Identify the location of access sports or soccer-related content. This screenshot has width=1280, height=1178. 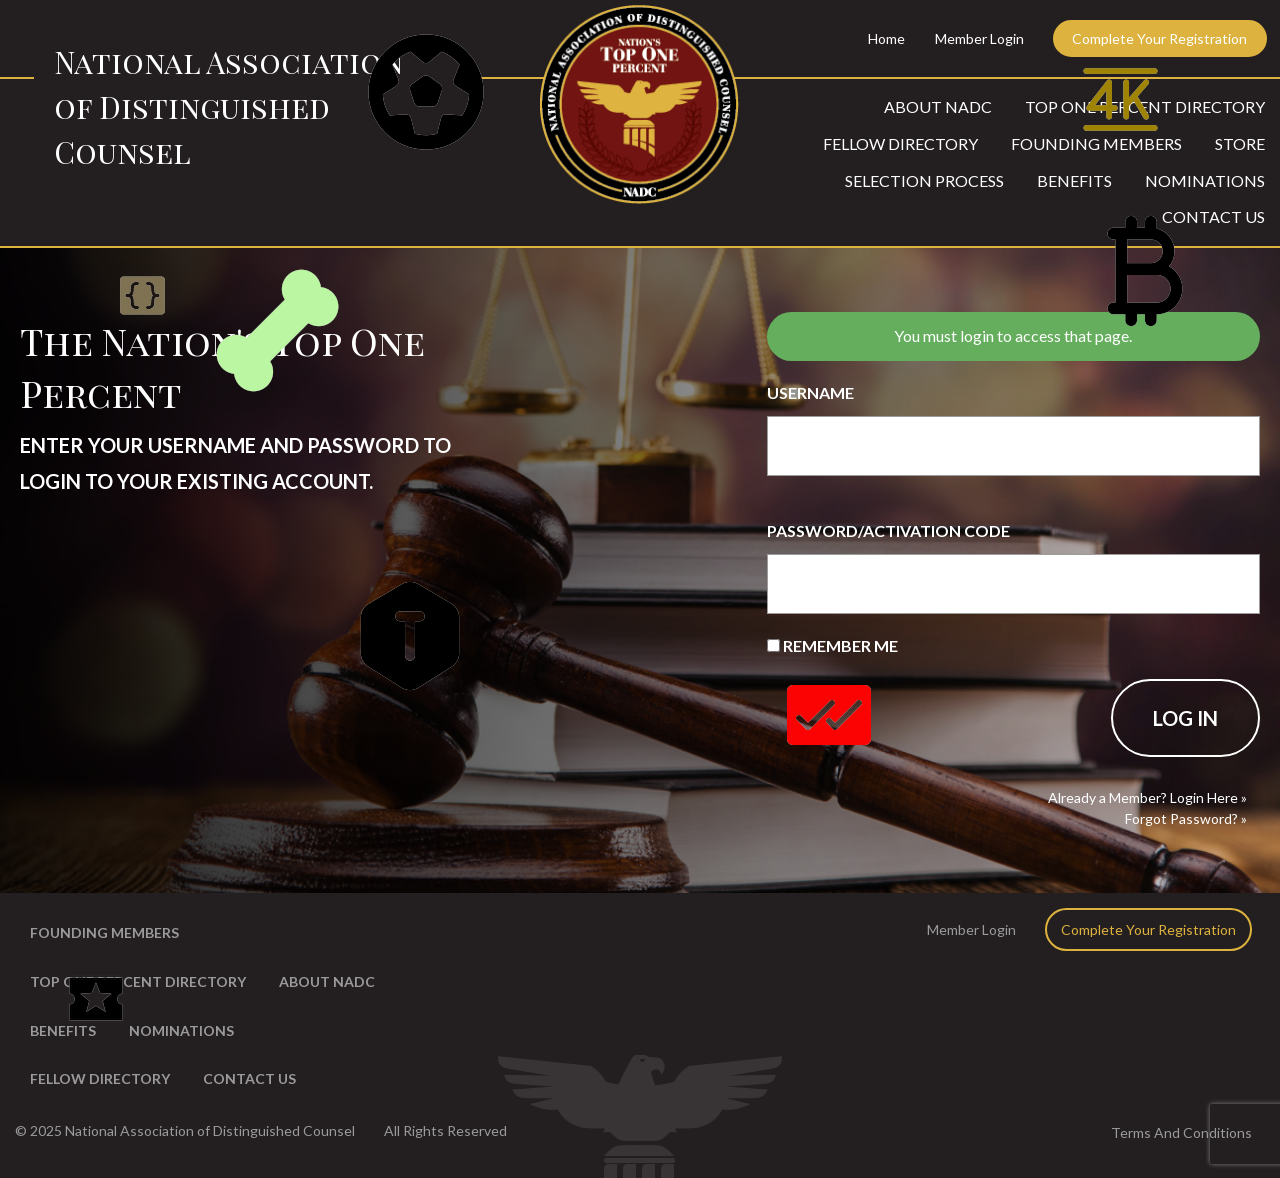
(426, 92).